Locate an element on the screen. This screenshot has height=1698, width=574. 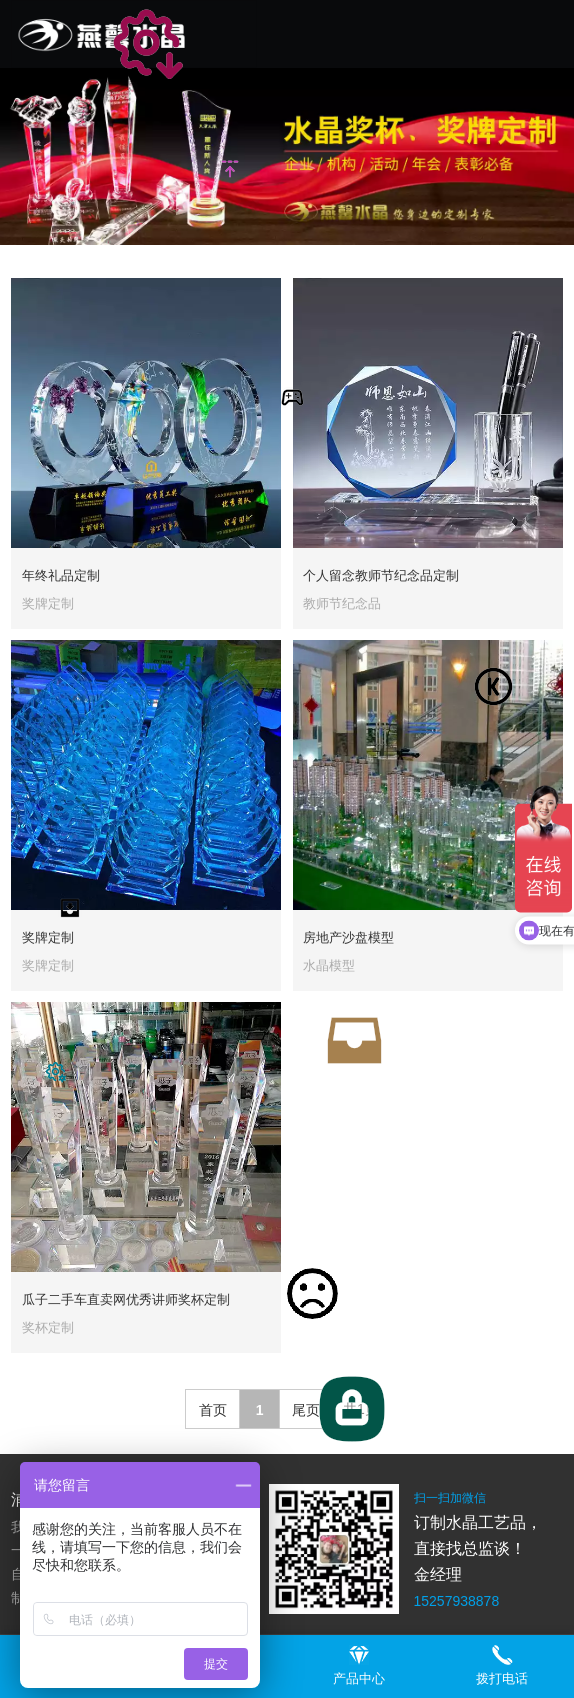
access settings or preferences is located at coordinates (55, 1071).